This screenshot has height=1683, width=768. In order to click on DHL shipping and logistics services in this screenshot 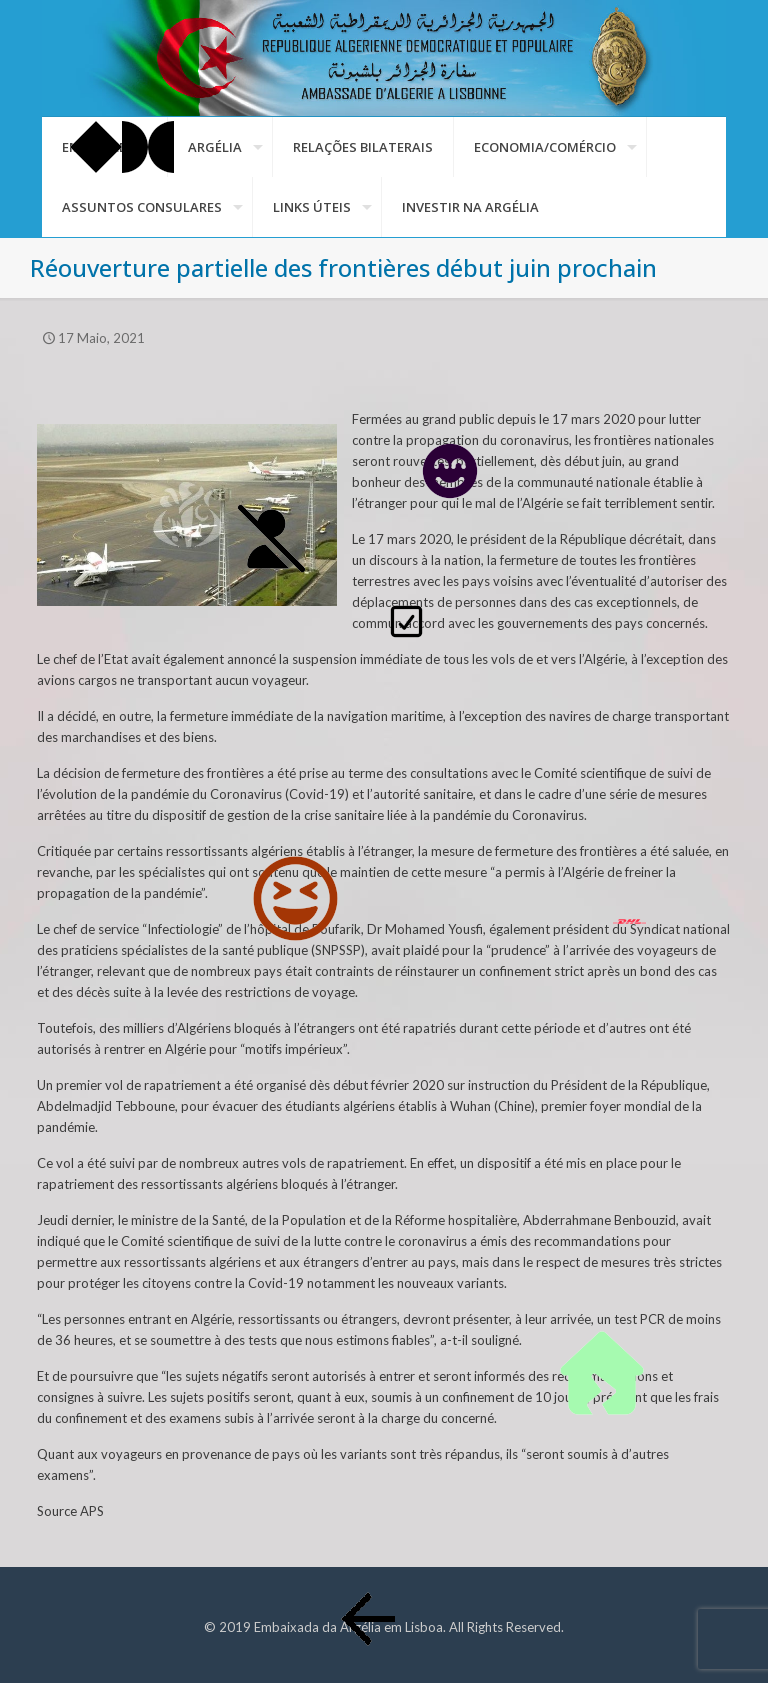, I will do `click(629, 921)`.